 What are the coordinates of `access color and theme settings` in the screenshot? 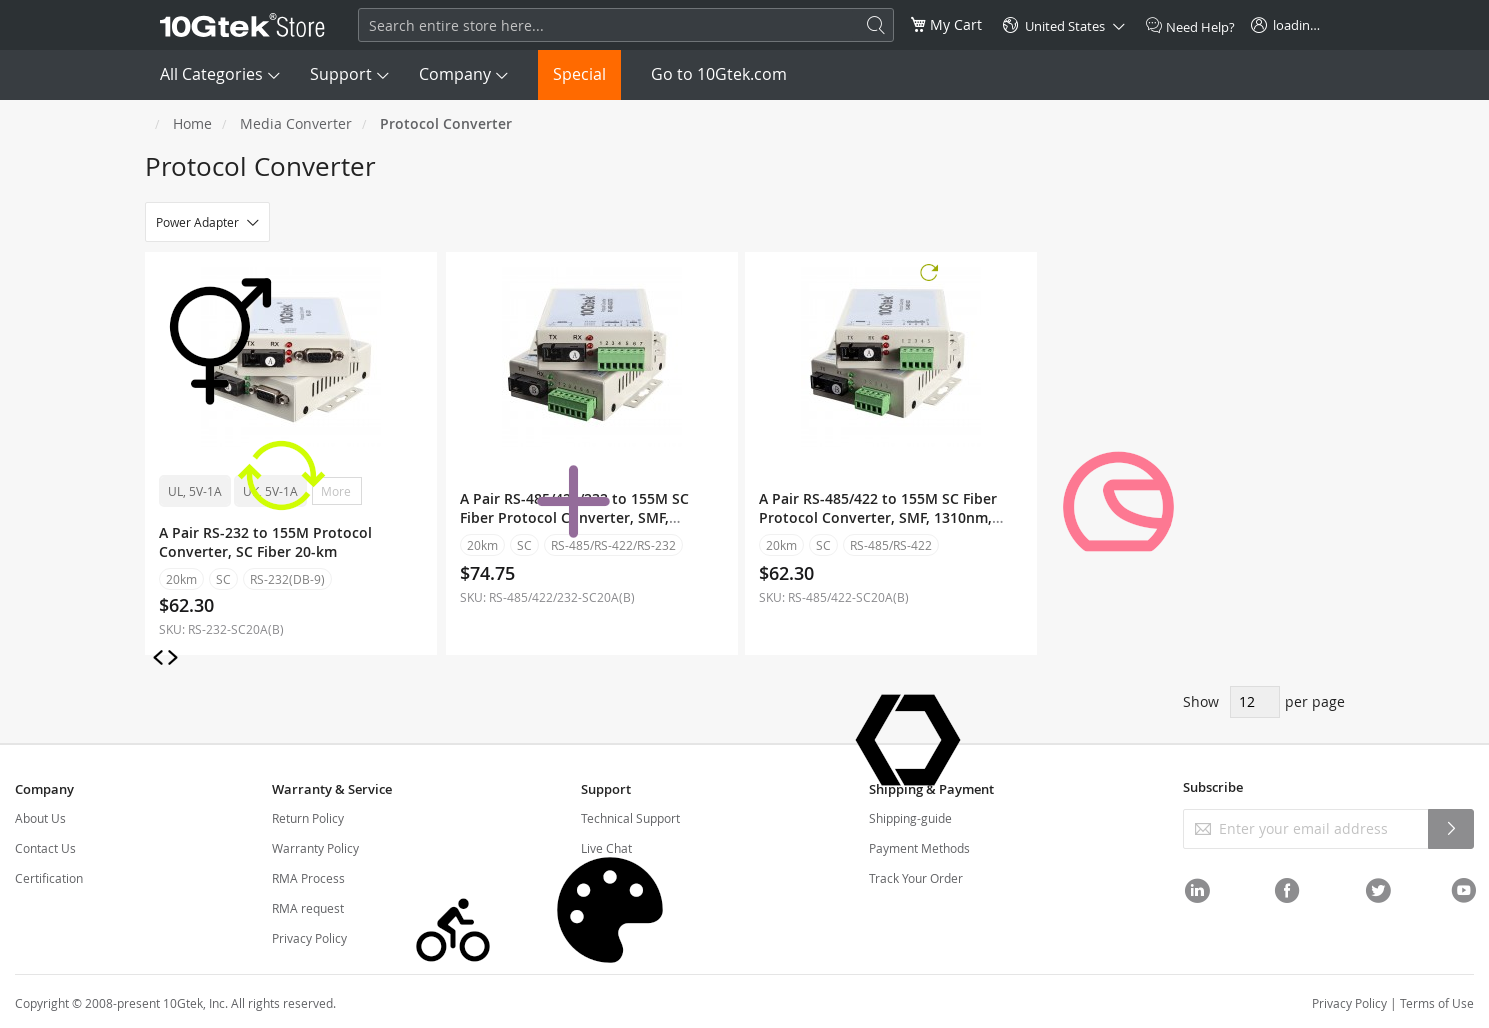 It's located at (610, 910).